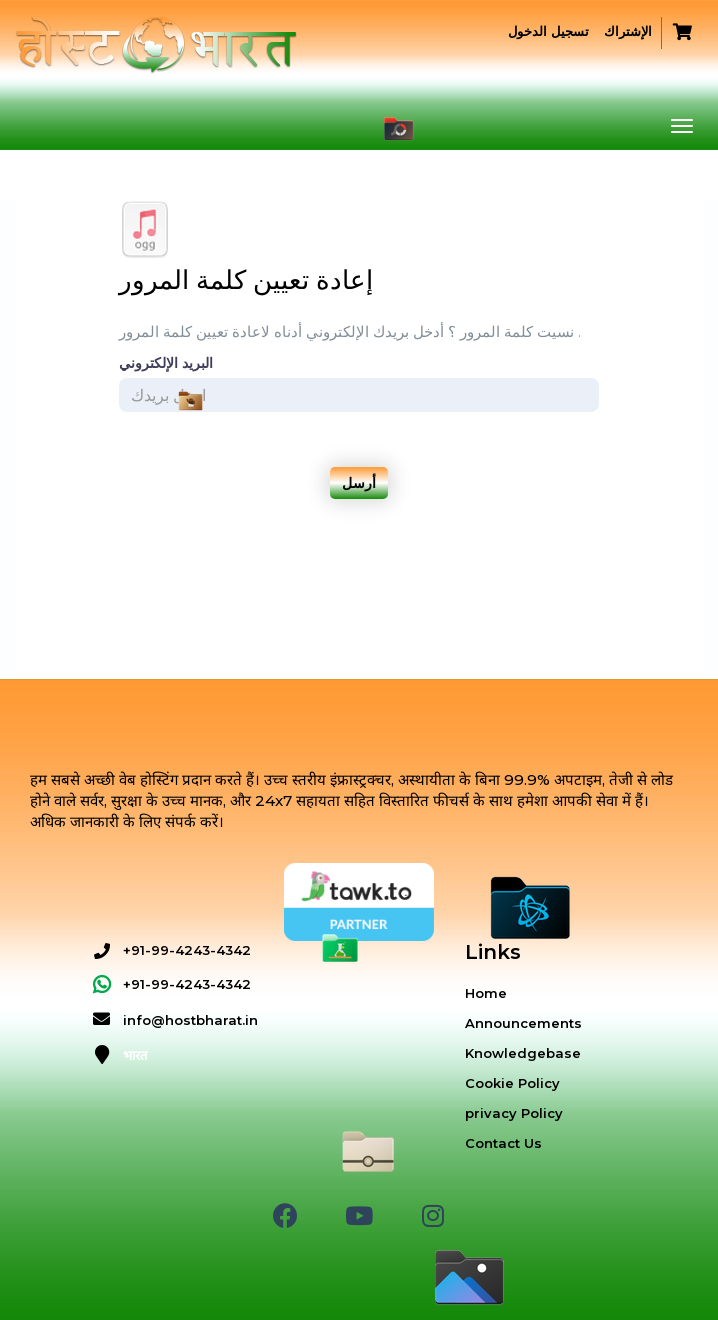  I want to click on an ogg vorbis audio file, so click(145, 229).